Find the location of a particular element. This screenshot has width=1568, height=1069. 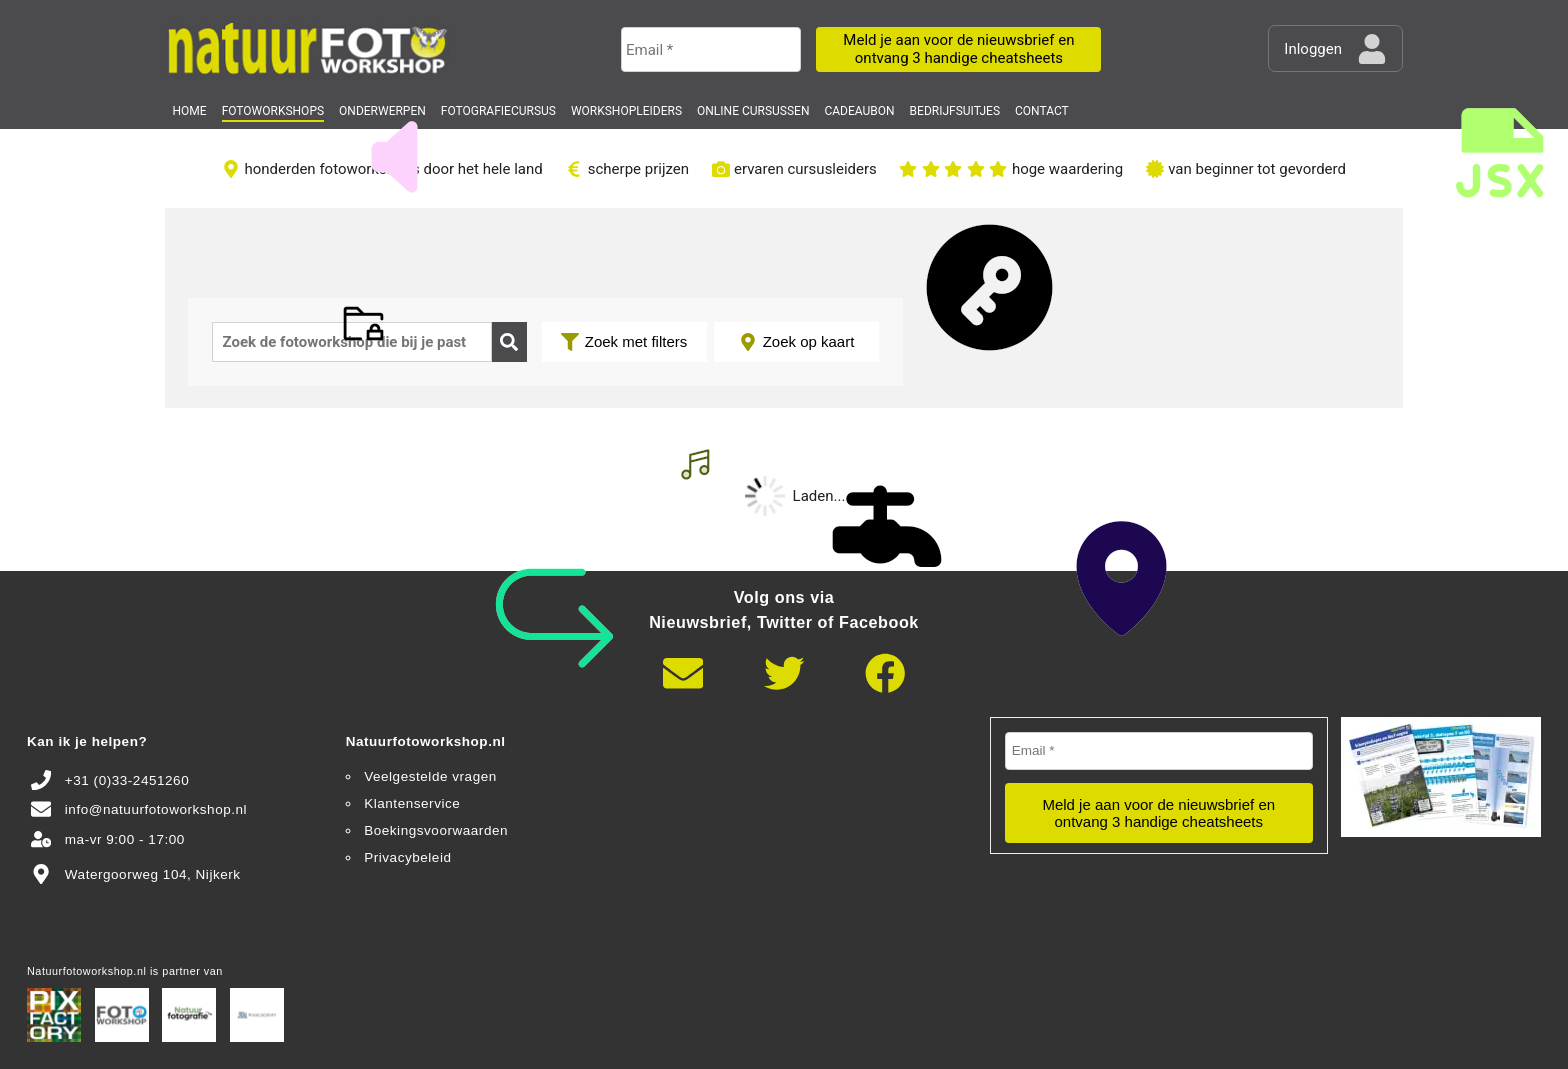

access security or authentication settings is located at coordinates (989, 287).